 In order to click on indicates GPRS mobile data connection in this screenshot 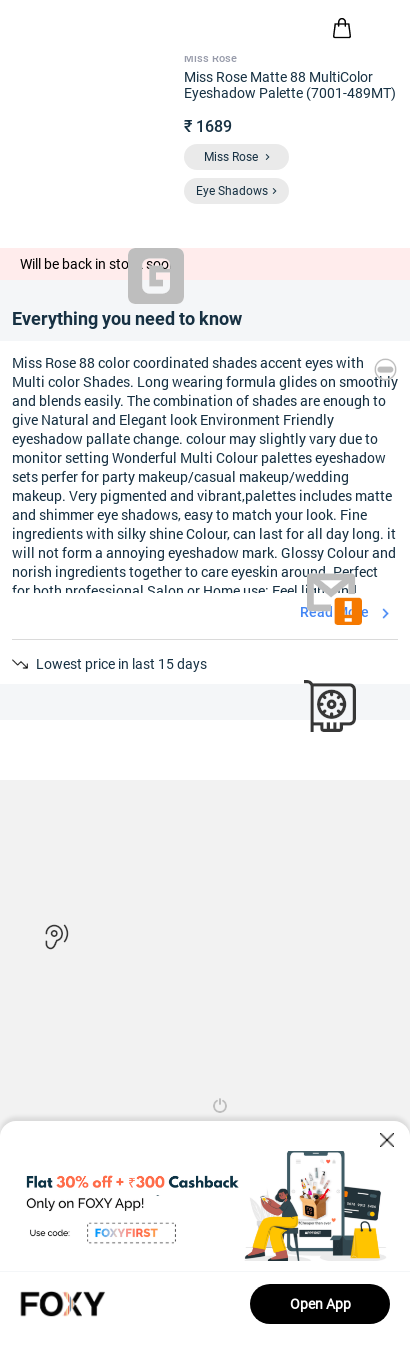, I will do `click(156, 276)`.